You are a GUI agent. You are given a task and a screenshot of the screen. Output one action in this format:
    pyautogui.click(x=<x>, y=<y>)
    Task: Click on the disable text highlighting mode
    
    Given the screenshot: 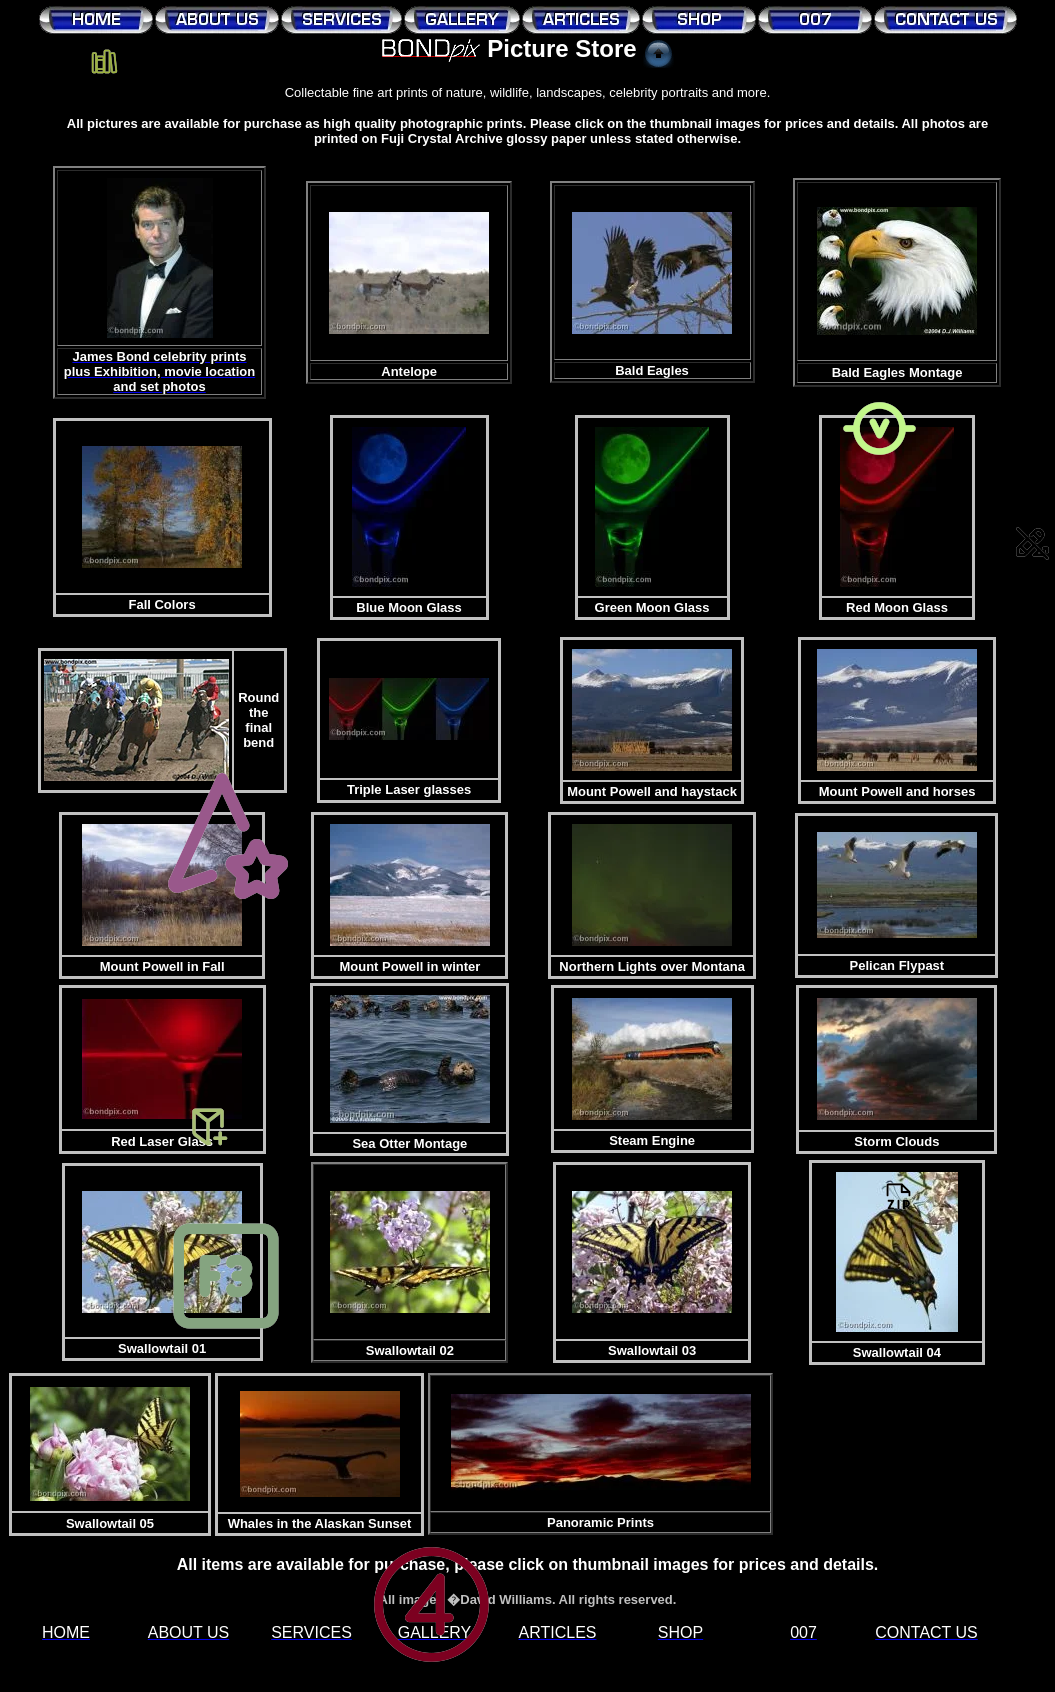 What is the action you would take?
    pyautogui.click(x=1032, y=543)
    